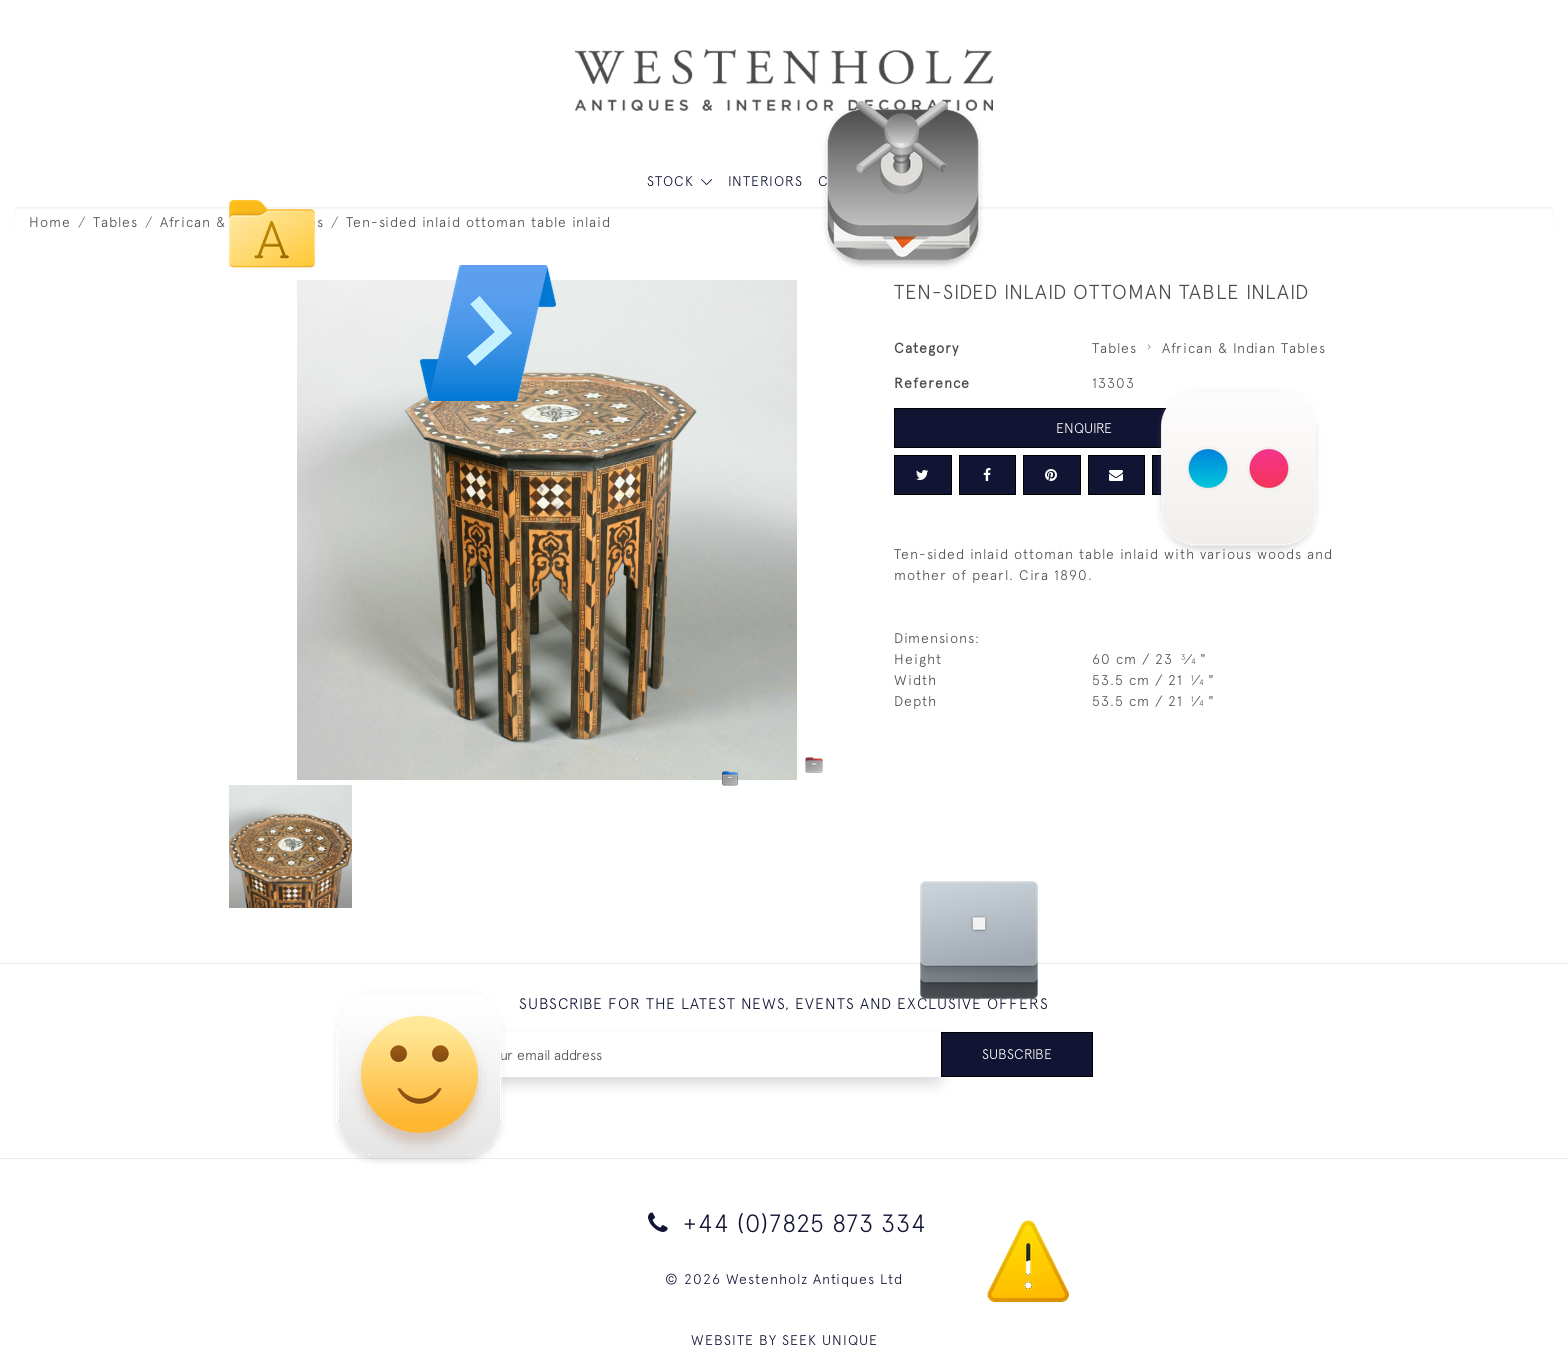  What do you see at coordinates (814, 765) in the screenshot?
I see `open the files application` at bounding box center [814, 765].